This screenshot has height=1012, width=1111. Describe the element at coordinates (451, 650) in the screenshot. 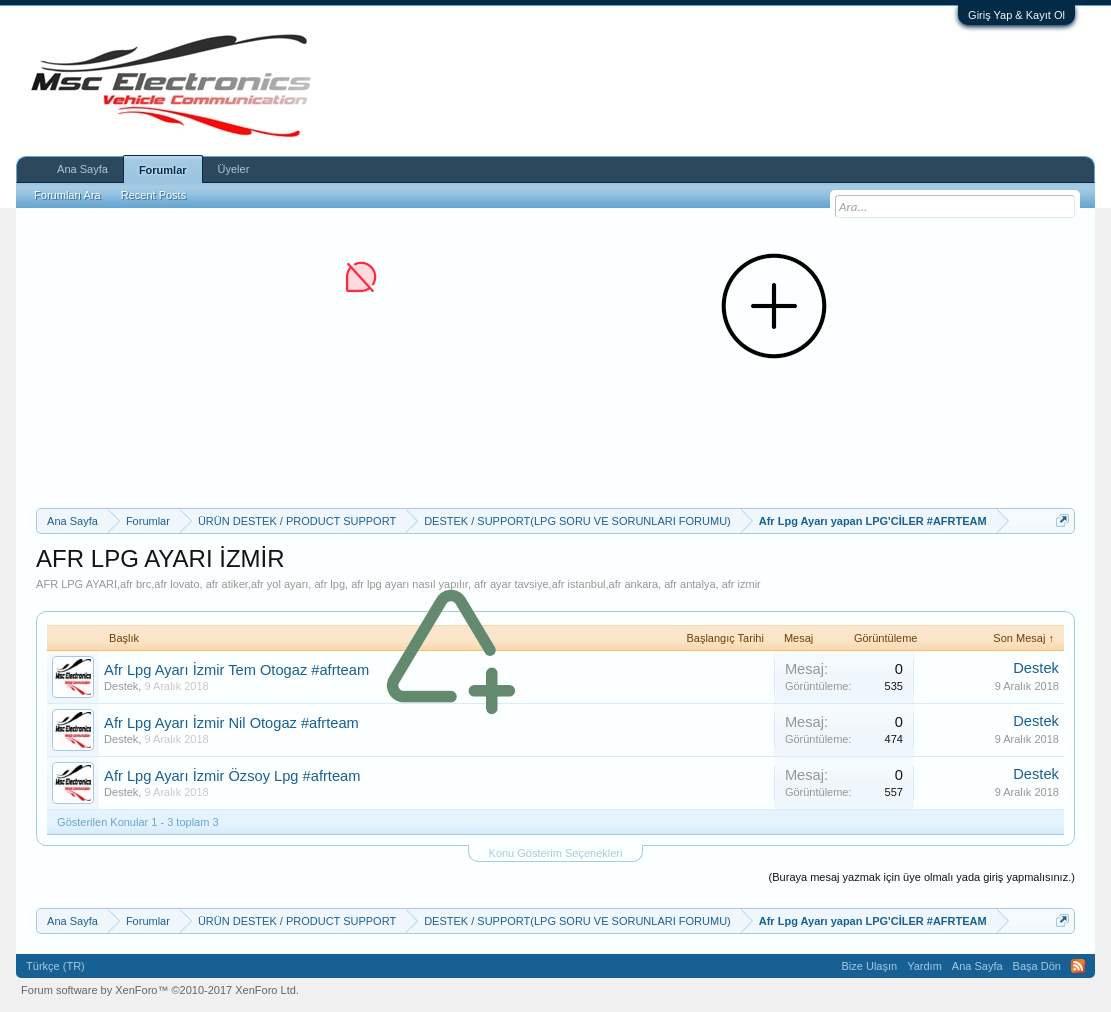

I see `add a new warning or alert` at that location.